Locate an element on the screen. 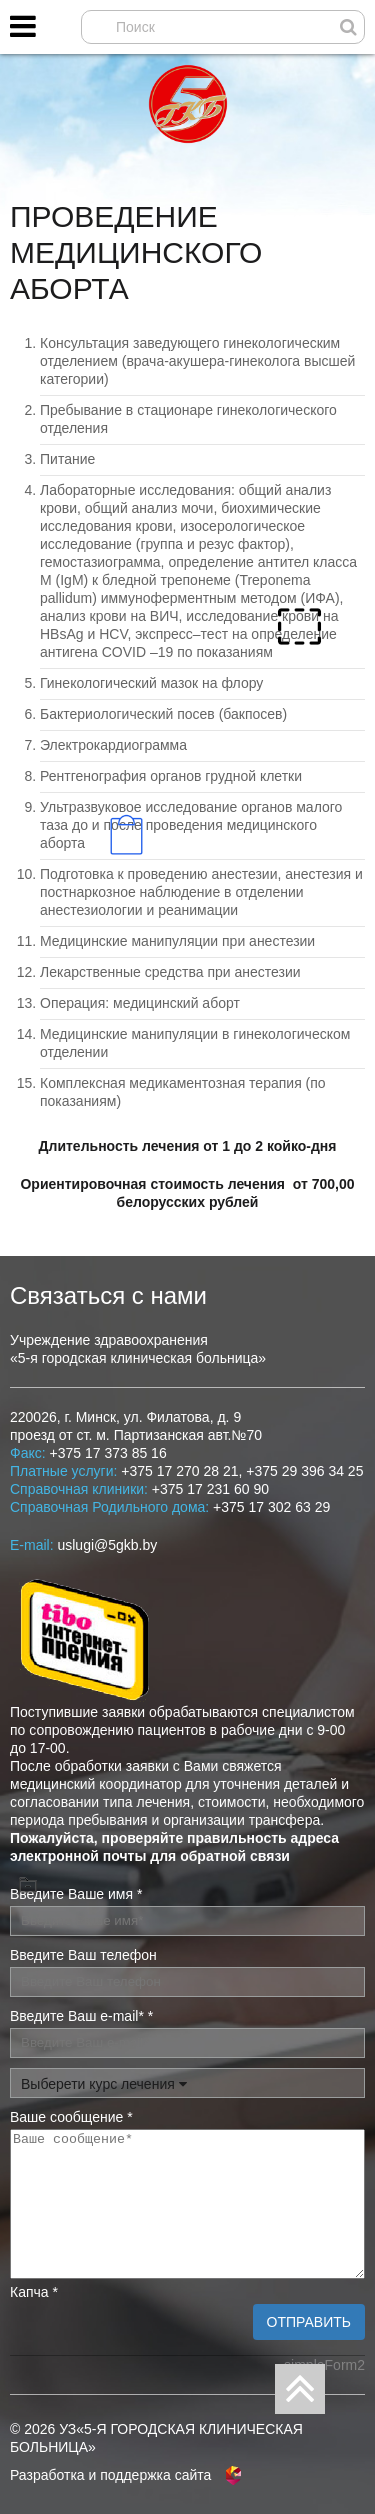 The width and height of the screenshot is (375, 2514). remove a folder is located at coordinates (28, 1885).